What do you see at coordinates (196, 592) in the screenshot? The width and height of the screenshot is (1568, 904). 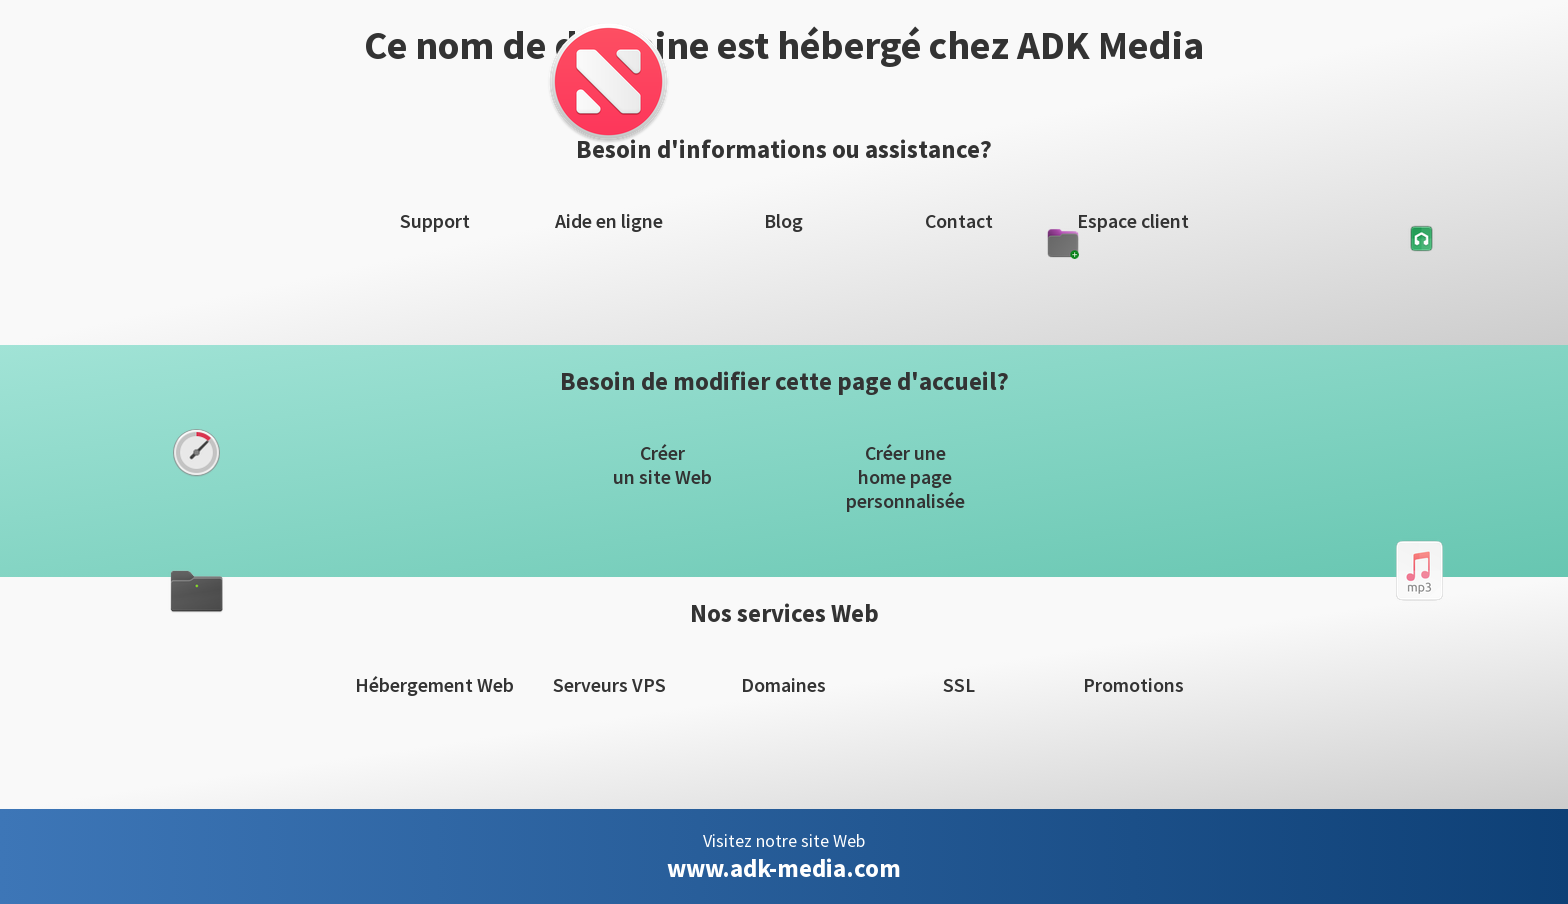 I see `access network server files` at bounding box center [196, 592].